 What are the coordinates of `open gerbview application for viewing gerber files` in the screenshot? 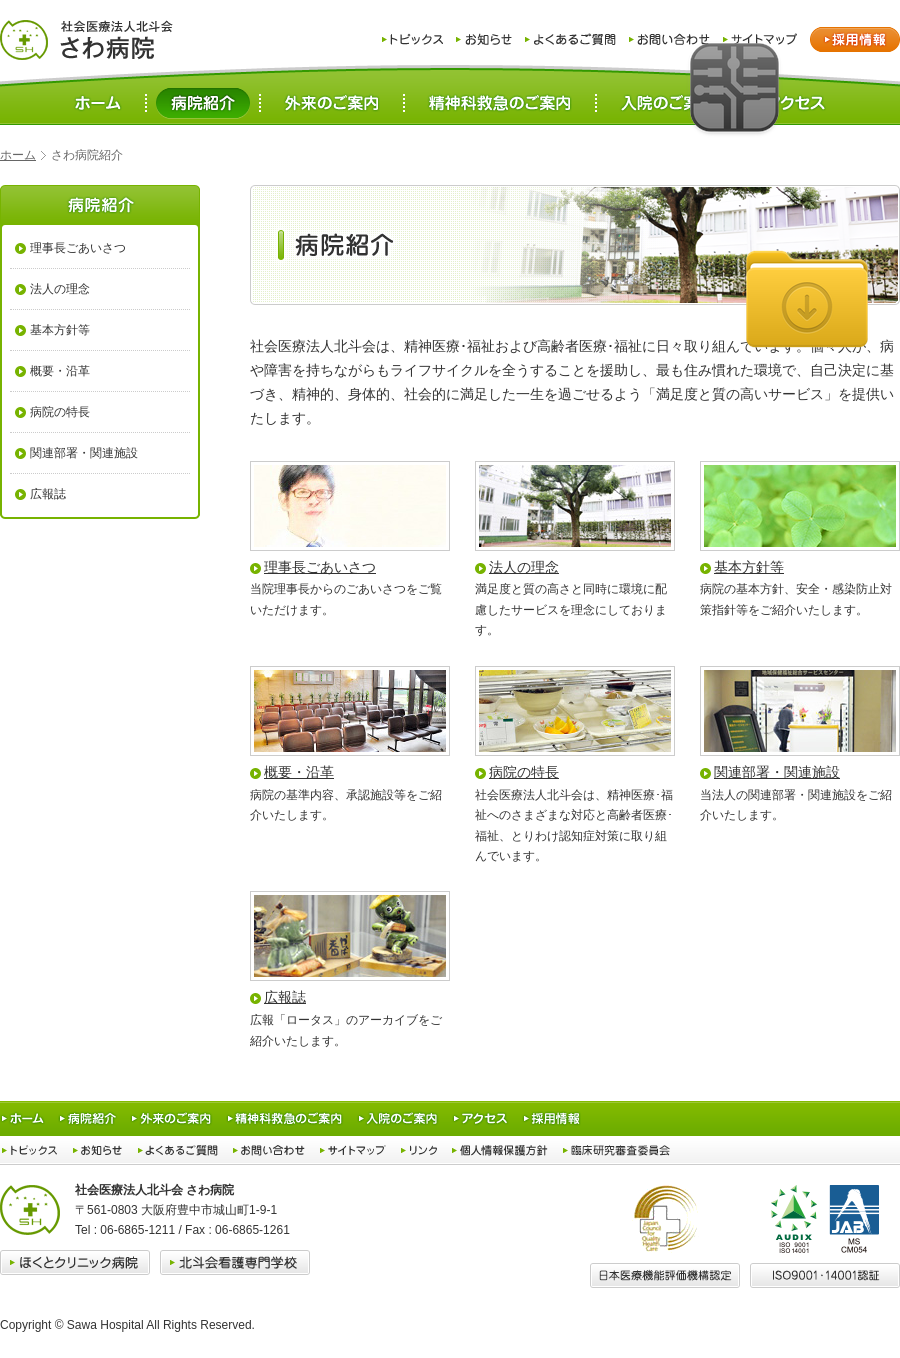 It's located at (734, 87).